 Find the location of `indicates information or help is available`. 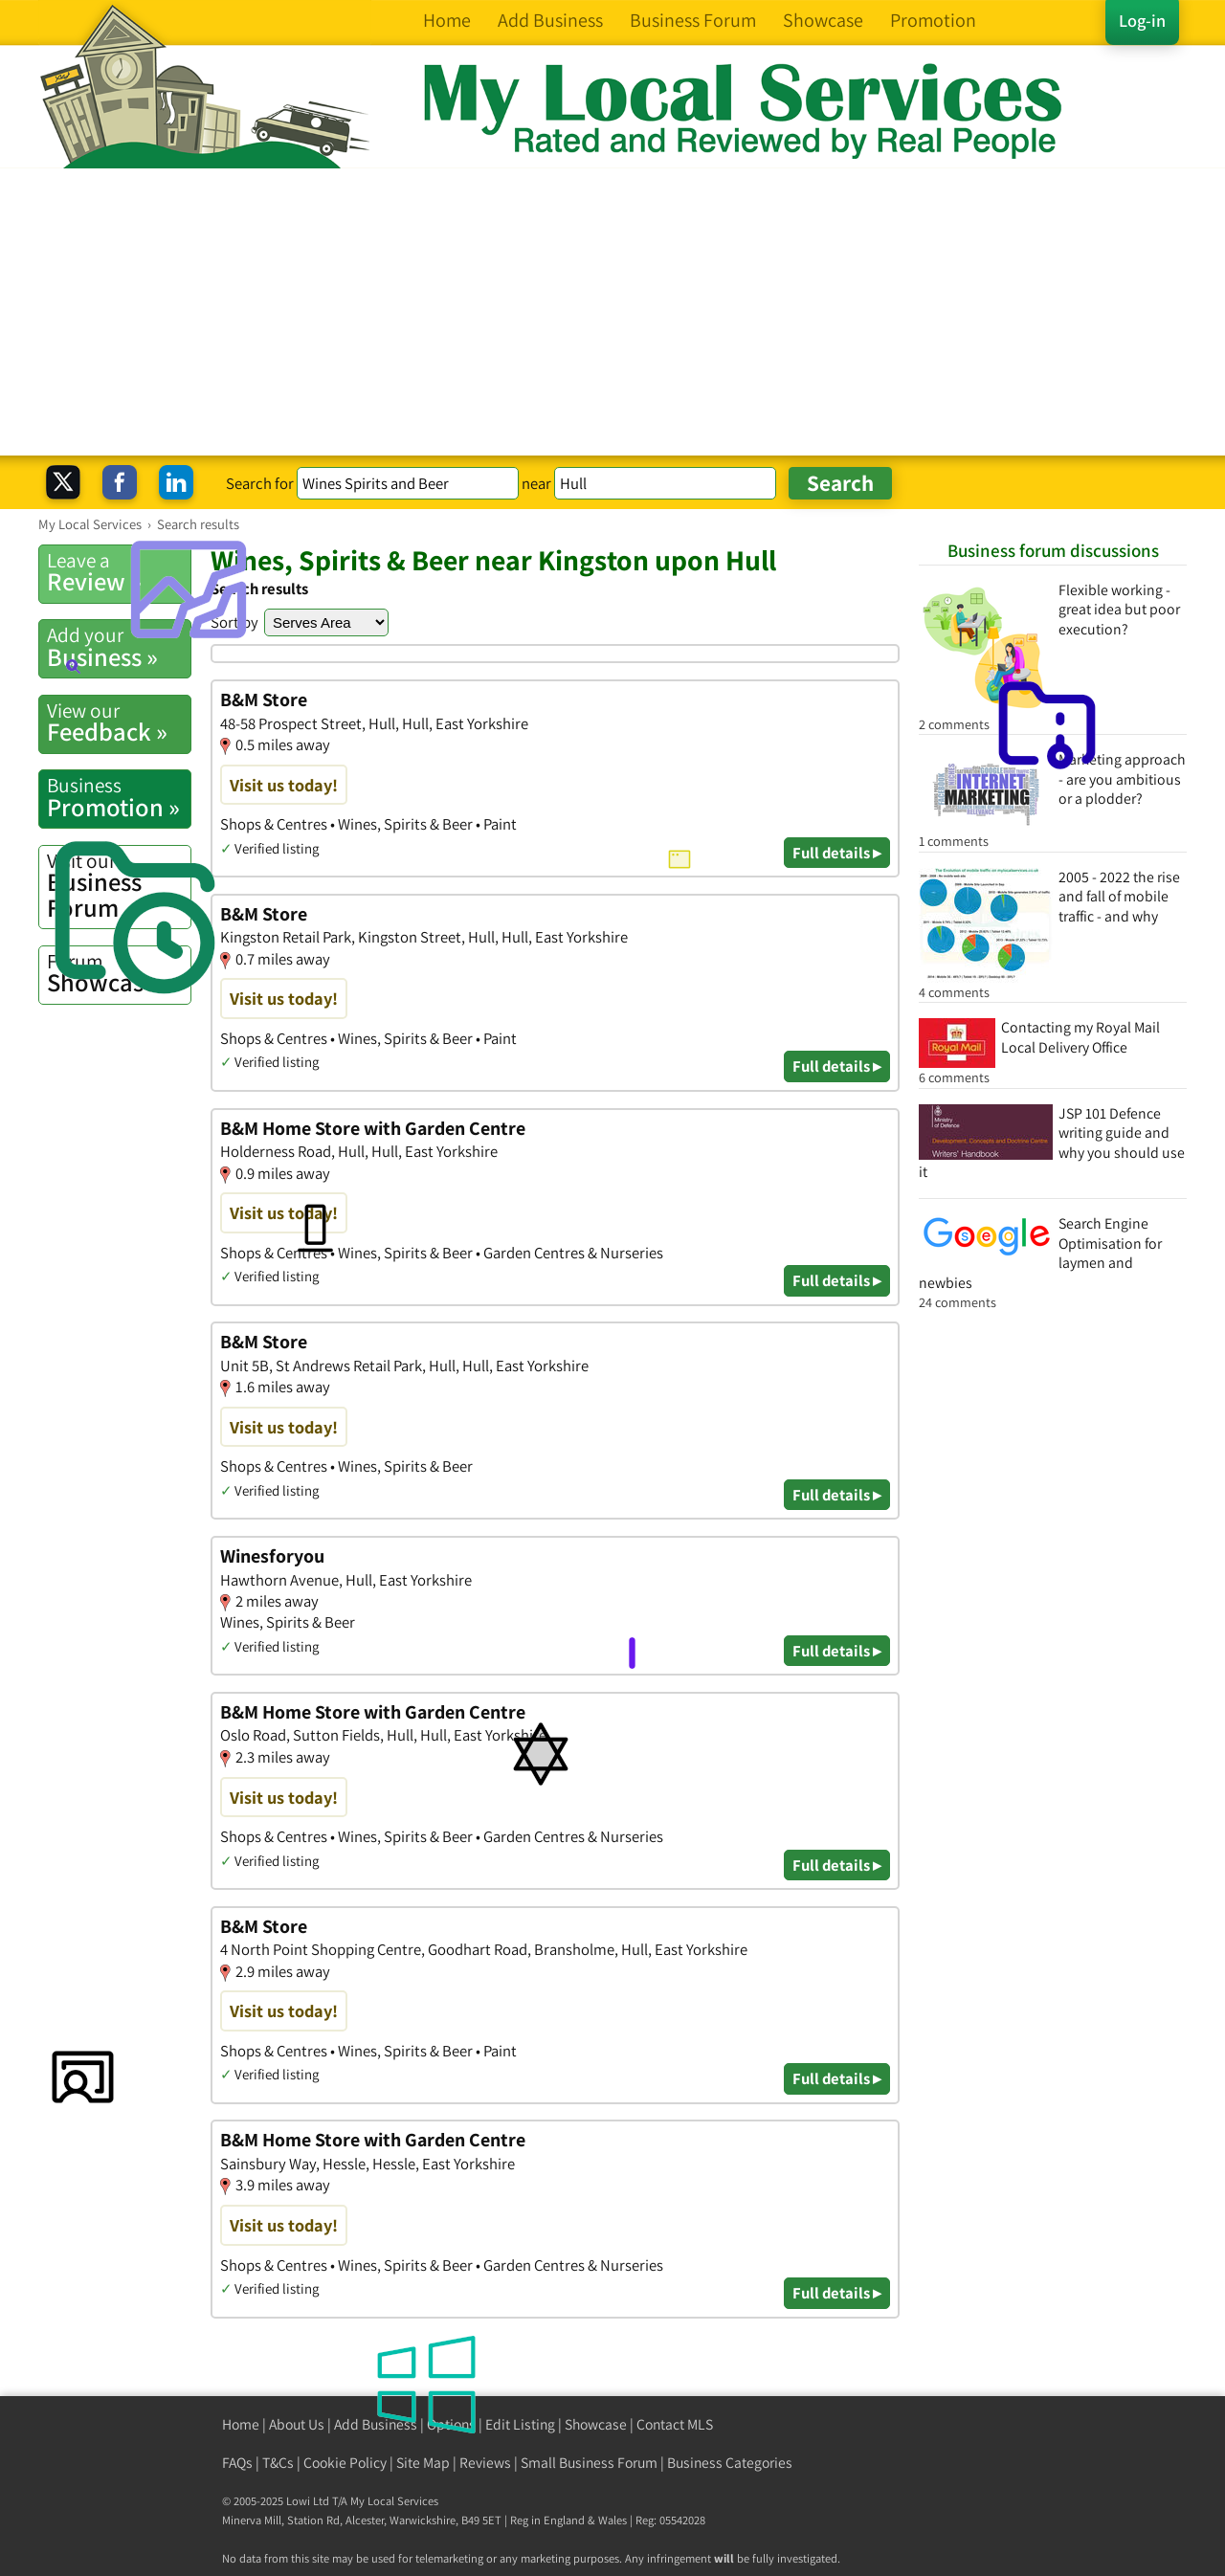

indicates information or help is available is located at coordinates (632, 1653).